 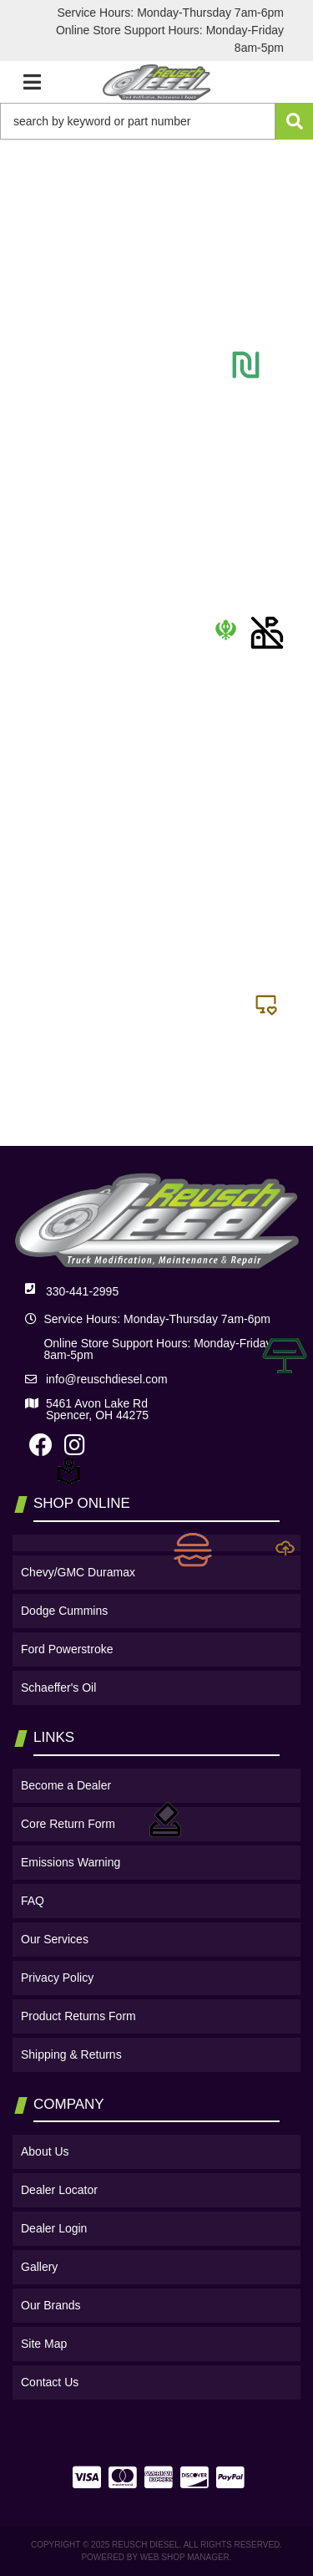 I want to click on access local library services, so click(x=68, y=1471).